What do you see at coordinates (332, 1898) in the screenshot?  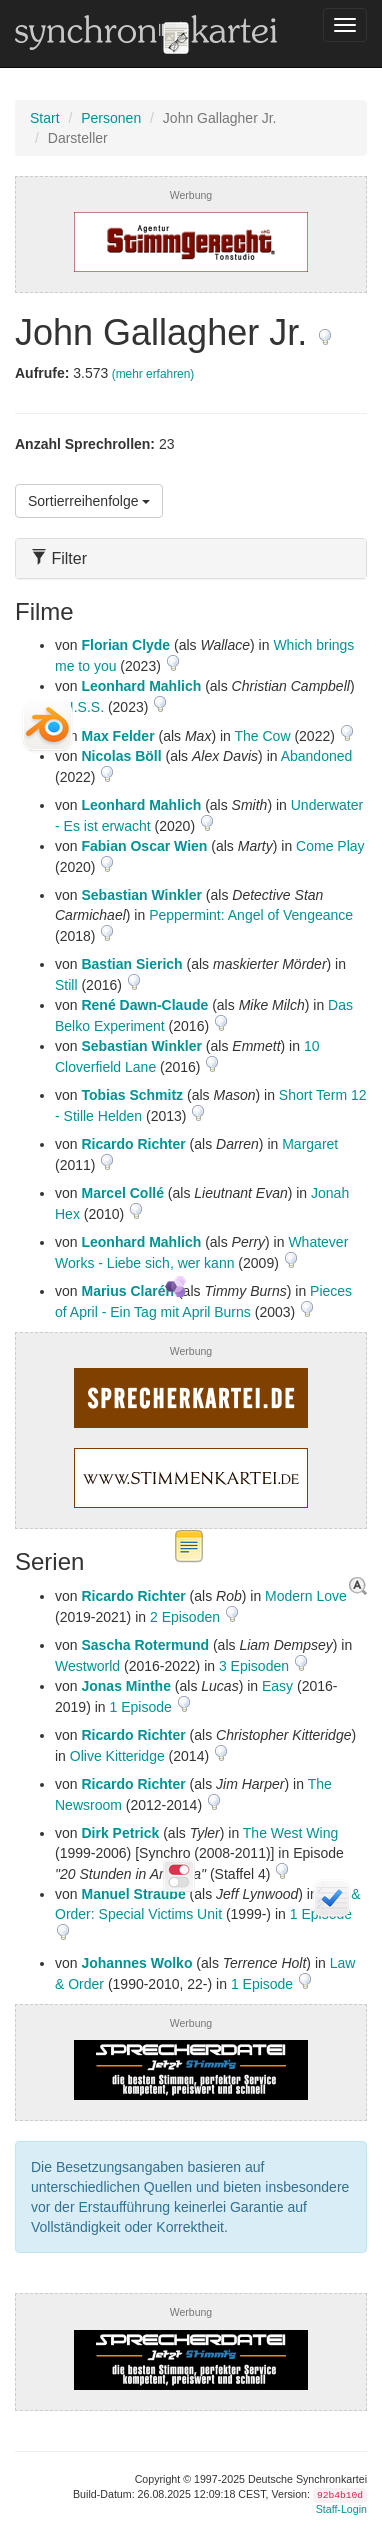 I see `open agenda task management app` at bounding box center [332, 1898].